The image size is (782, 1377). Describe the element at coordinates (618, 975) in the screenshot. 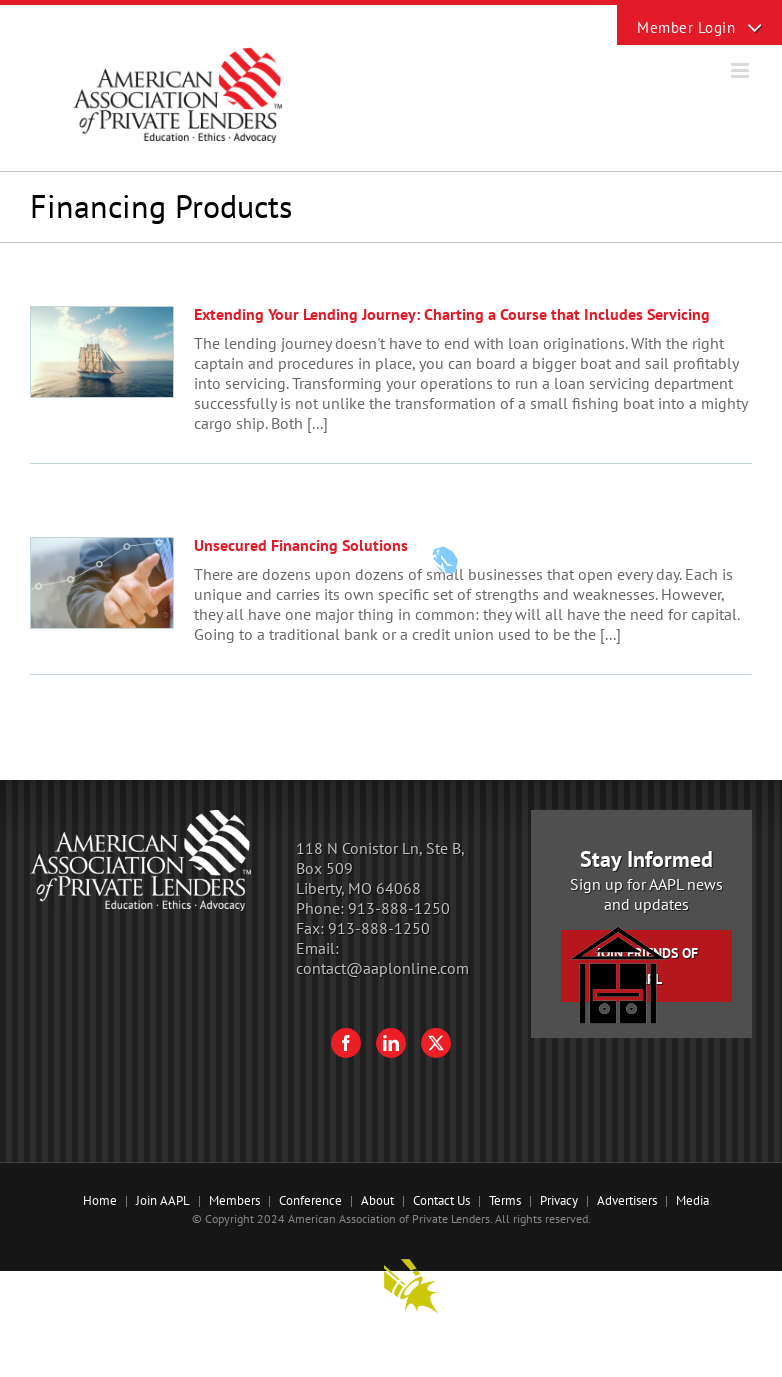

I see `access temple or shrine location` at that location.